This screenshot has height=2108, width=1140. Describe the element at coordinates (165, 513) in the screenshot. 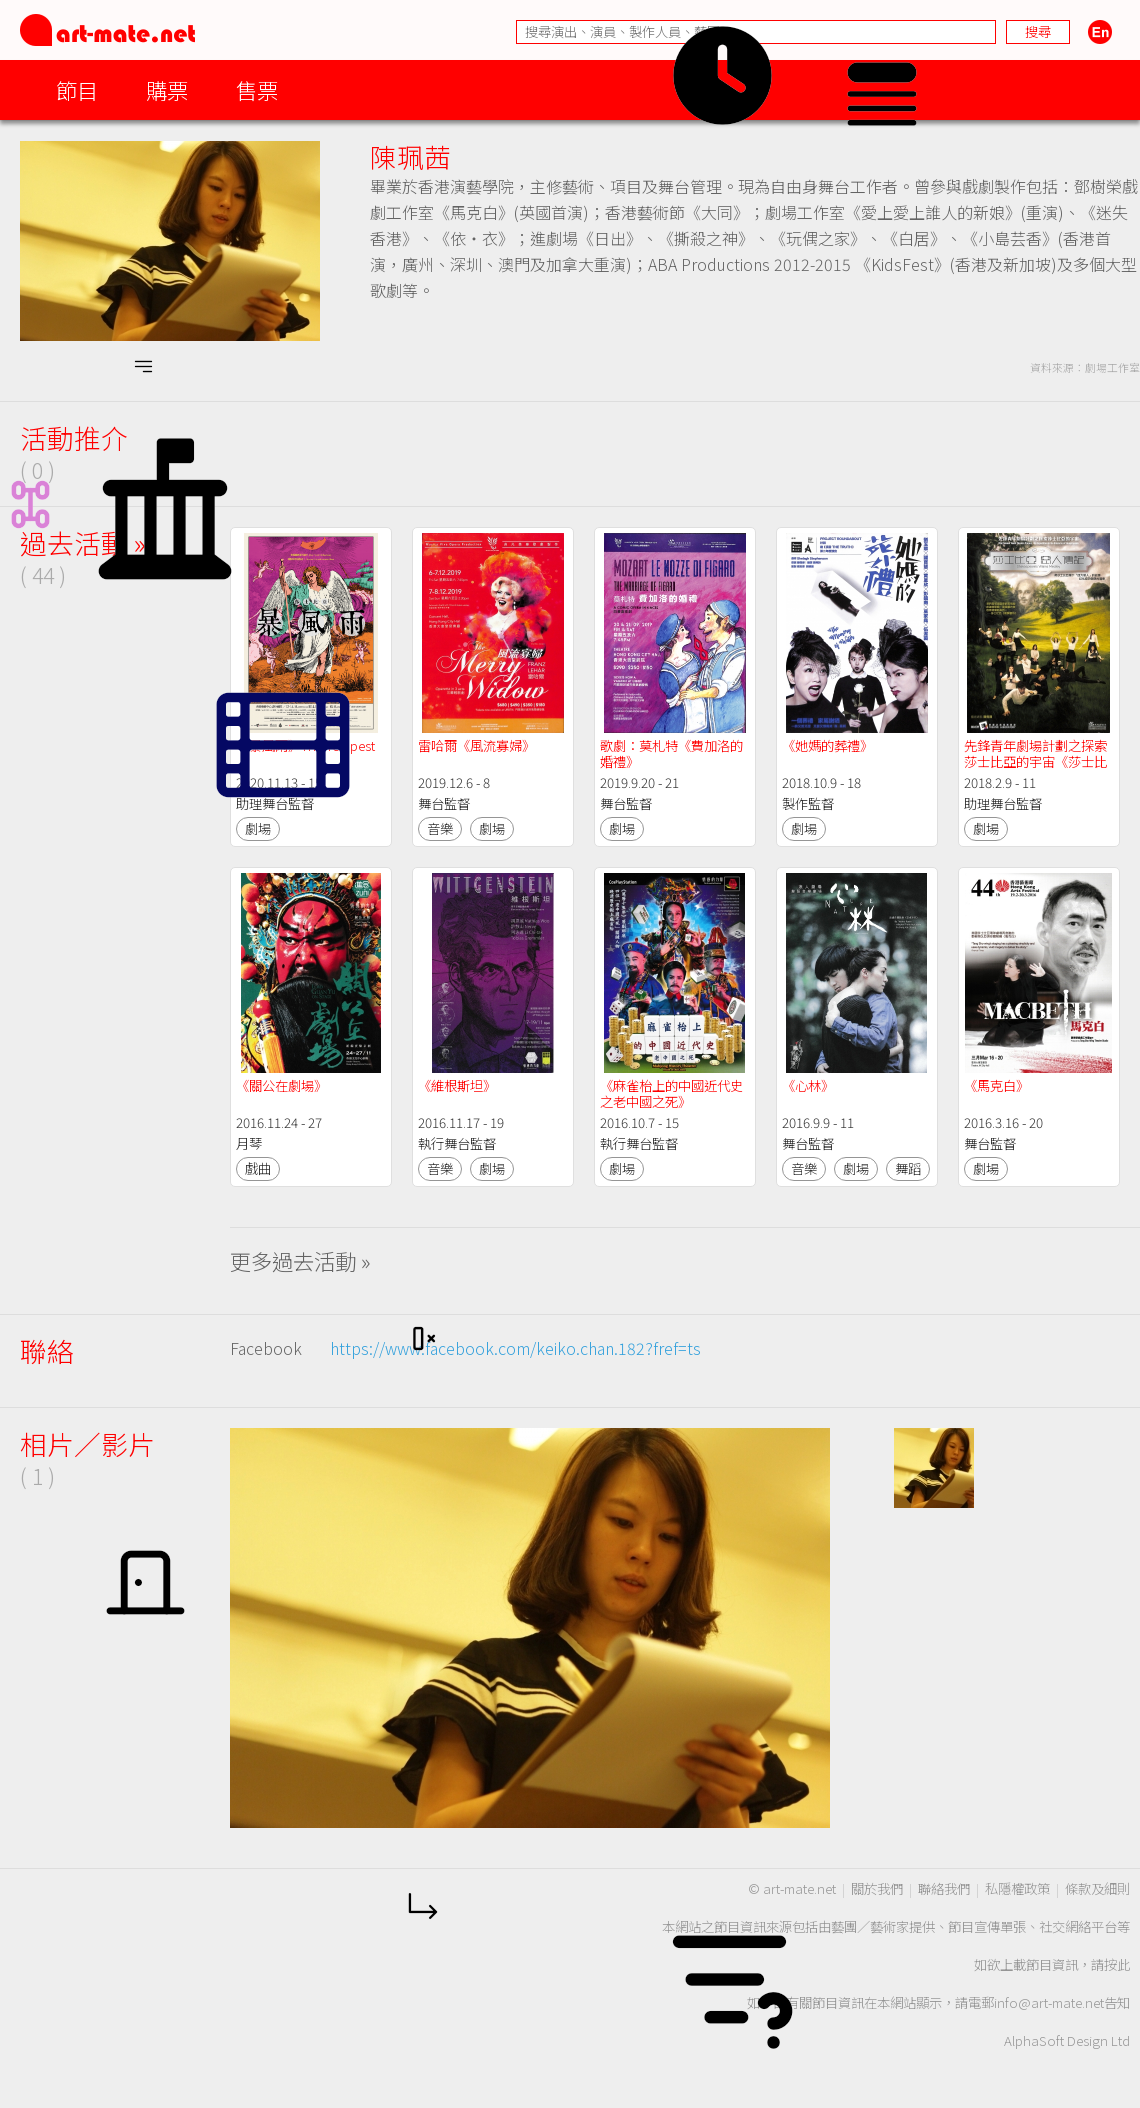

I see `view government or civic locations` at that location.